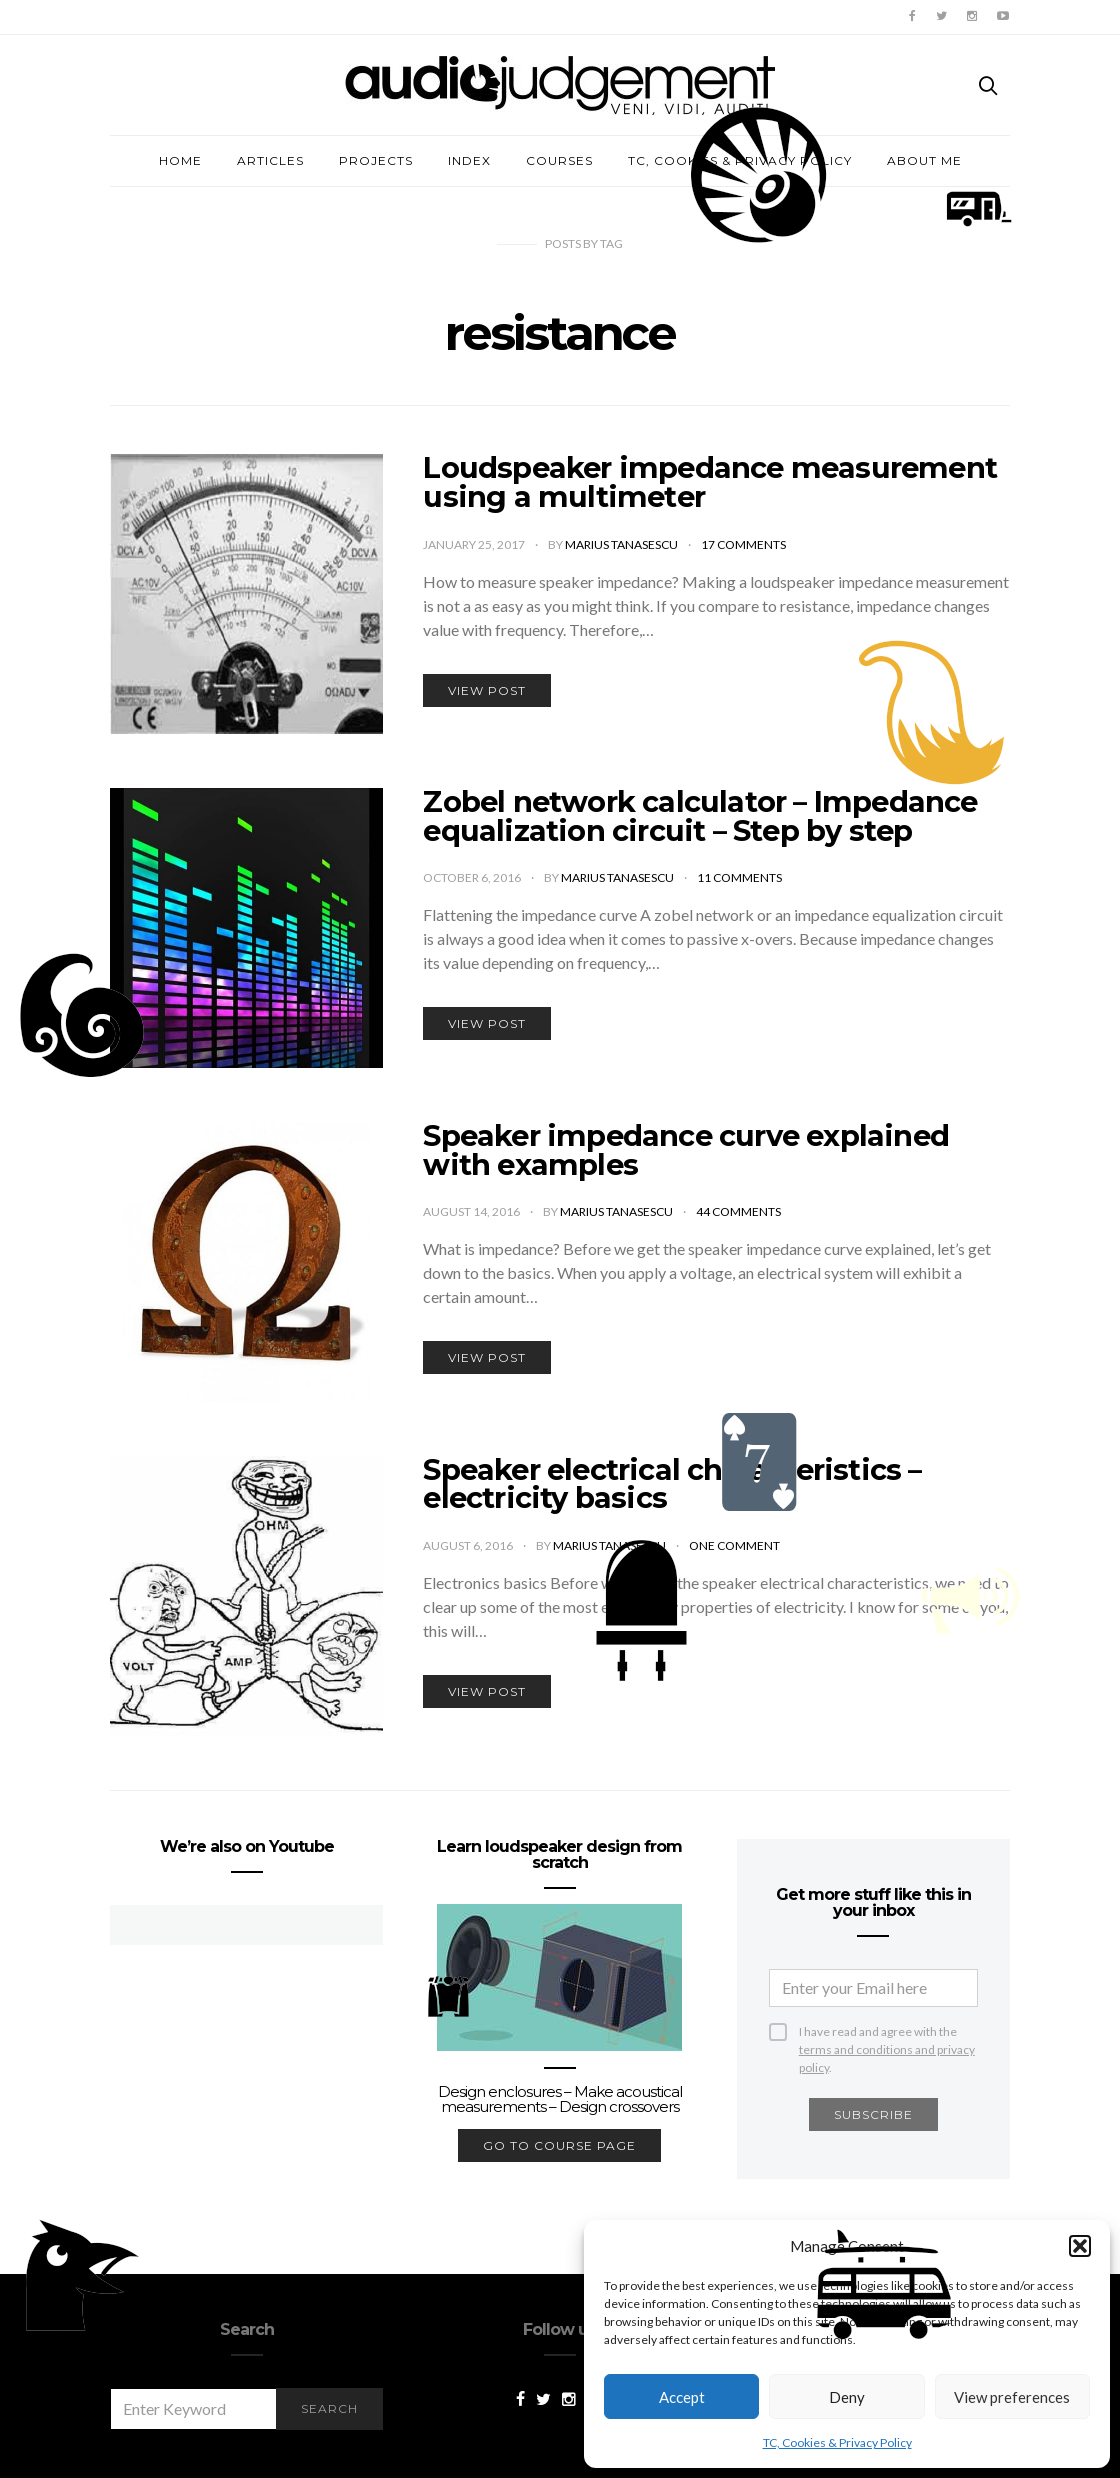 This screenshot has height=2478, width=1120. I want to click on seven of spades playing card, so click(759, 1462).